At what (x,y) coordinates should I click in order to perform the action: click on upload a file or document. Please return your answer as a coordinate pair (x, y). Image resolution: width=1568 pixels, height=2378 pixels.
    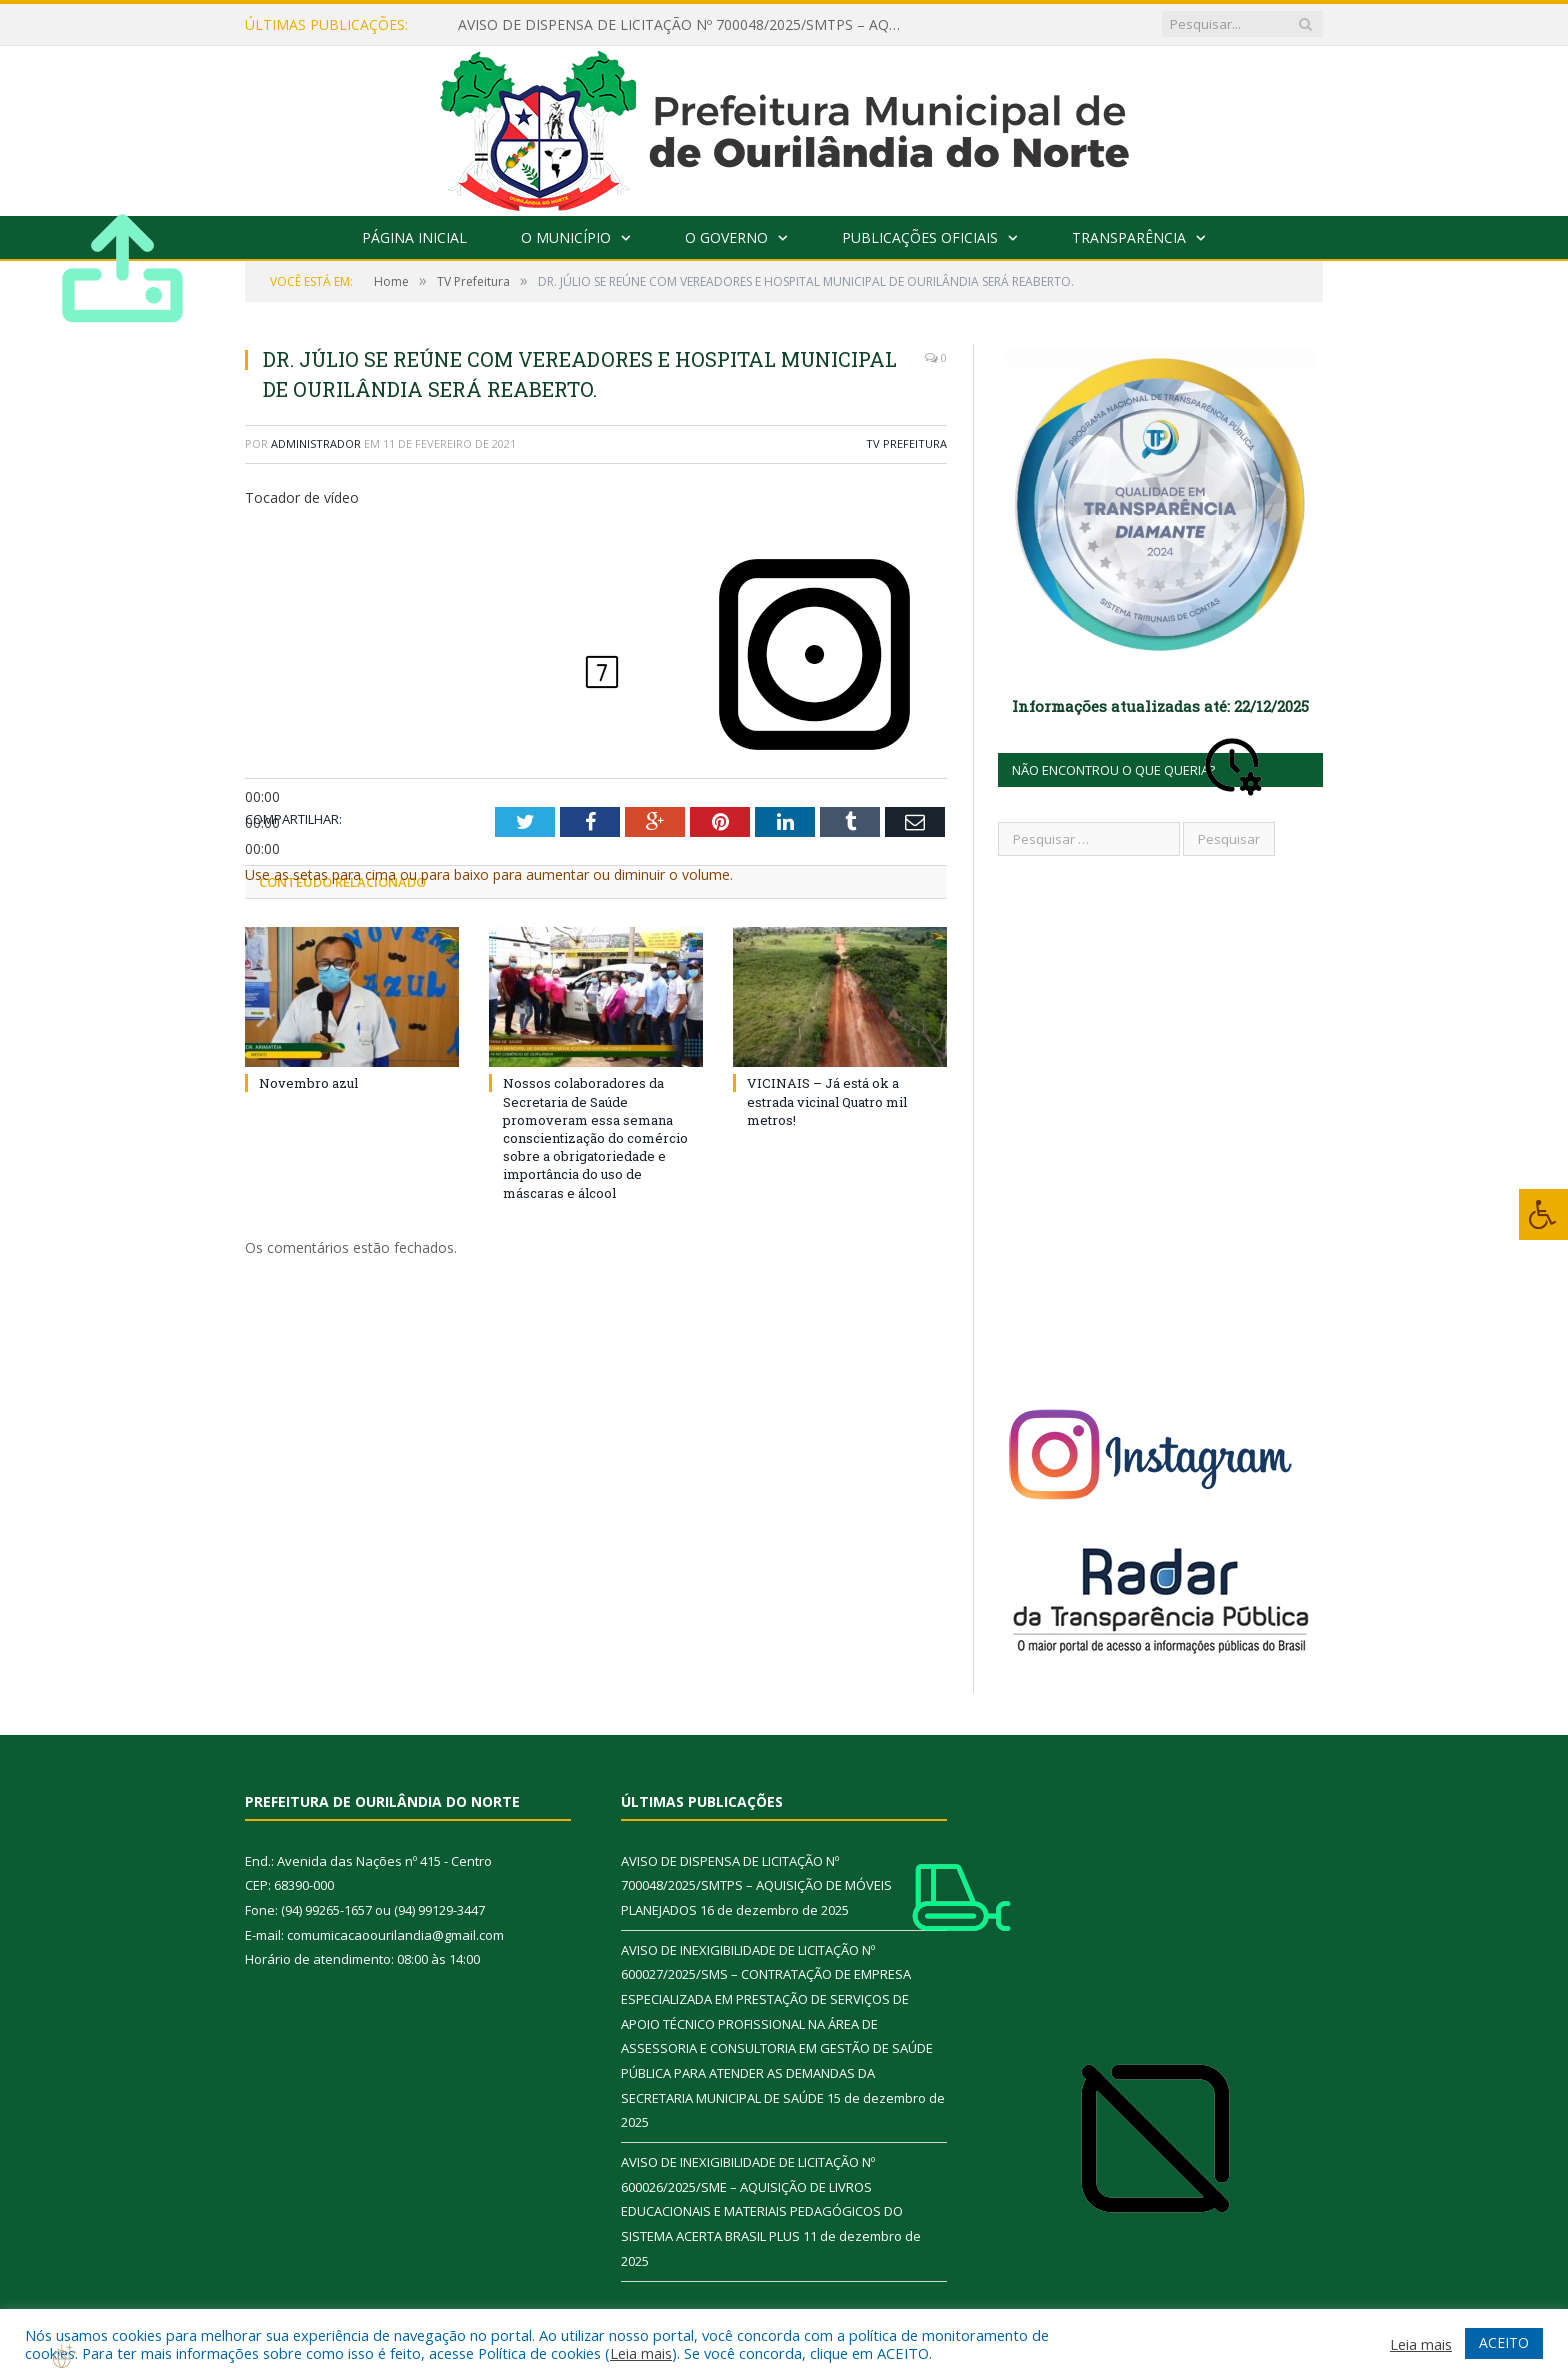
    Looking at the image, I should click on (122, 274).